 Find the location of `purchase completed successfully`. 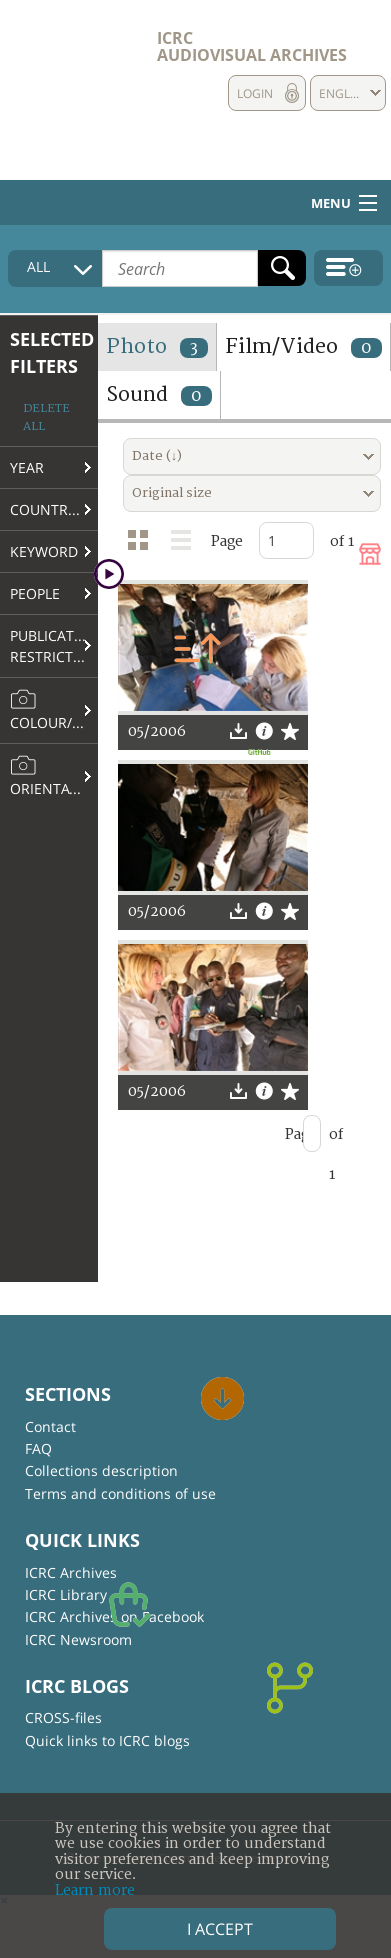

purchase completed successfully is located at coordinates (128, 1604).